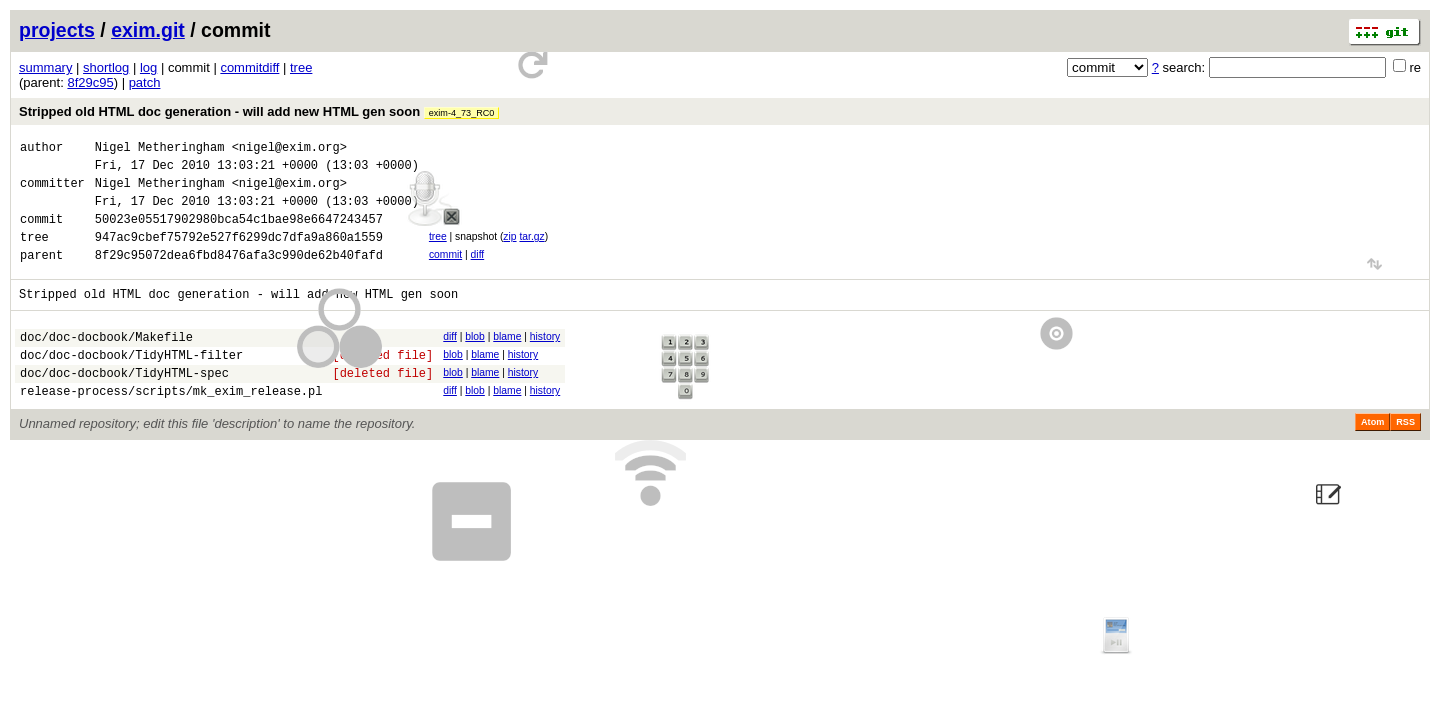  I want to click on access color and display preferences, so click(339, 325).